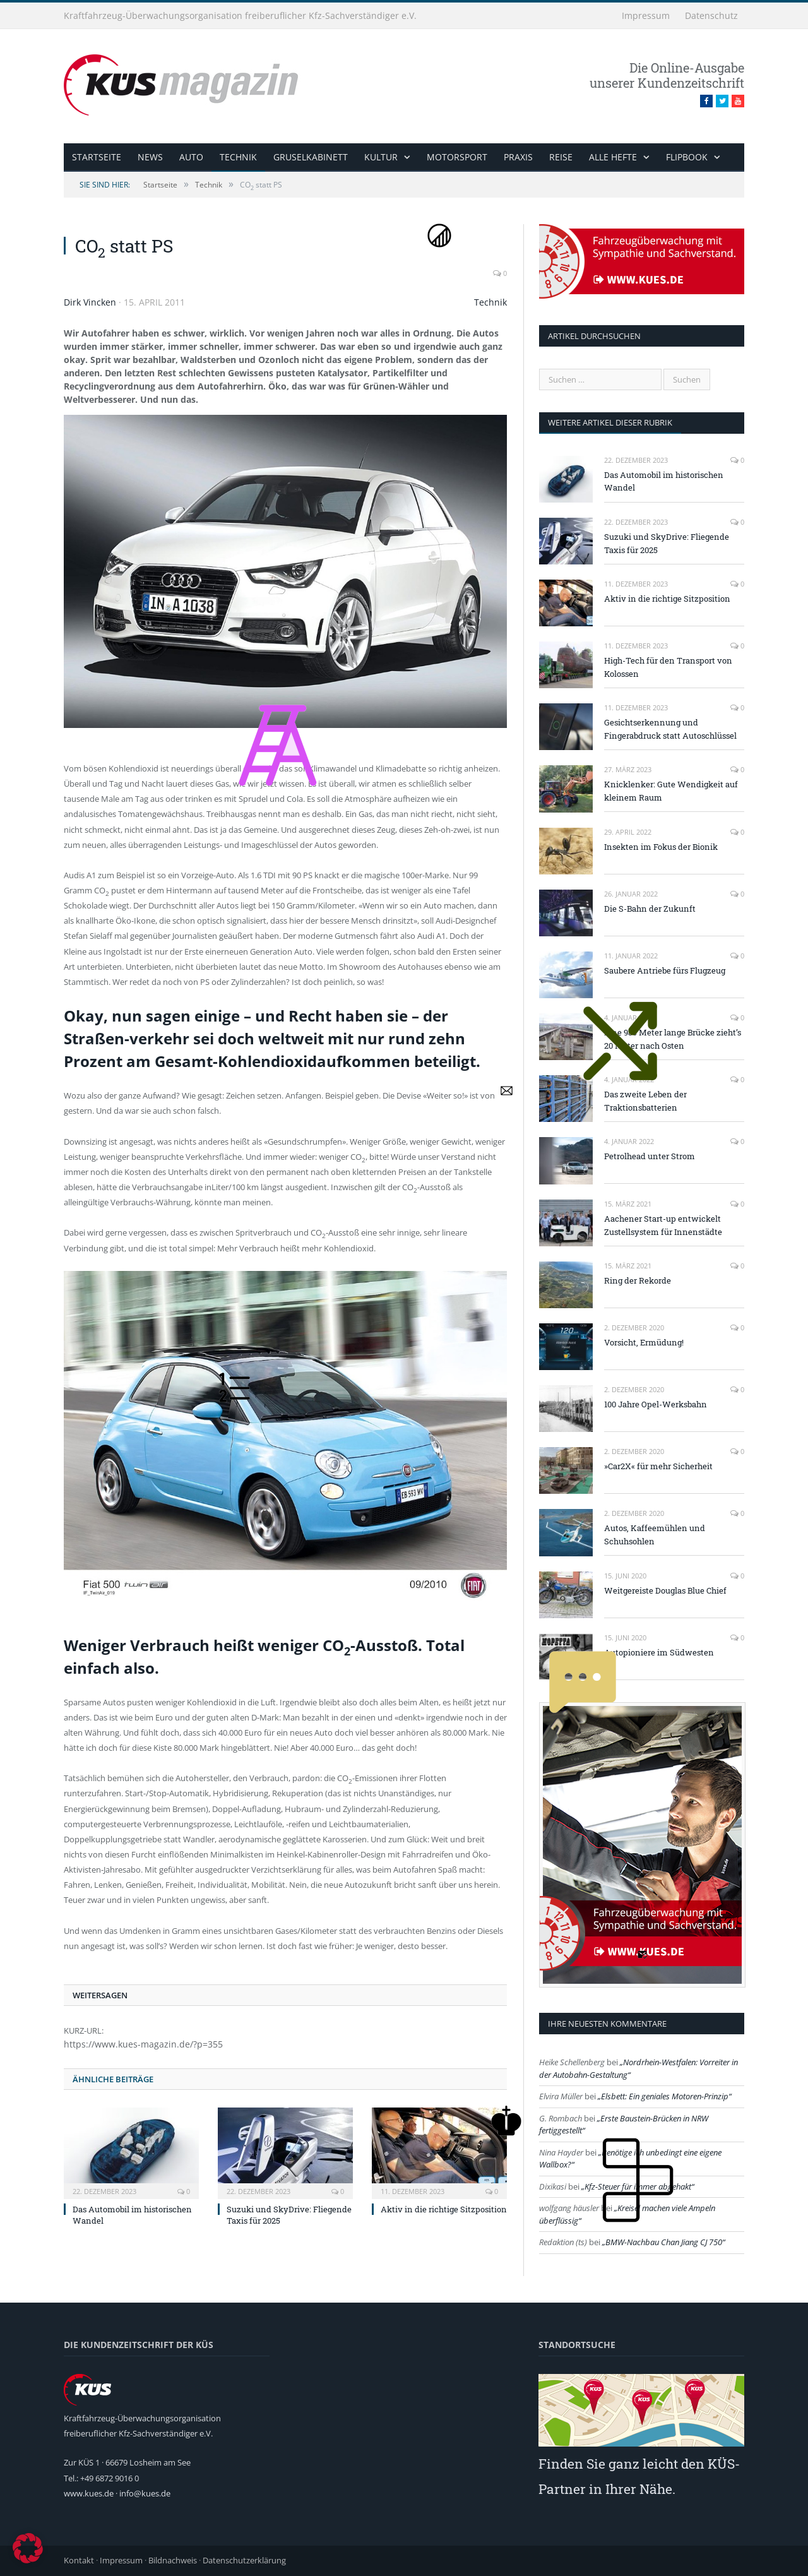  Describe the element at coordinates (631, 2180) in the screenshot. I see `open replit coding environment` at that location.